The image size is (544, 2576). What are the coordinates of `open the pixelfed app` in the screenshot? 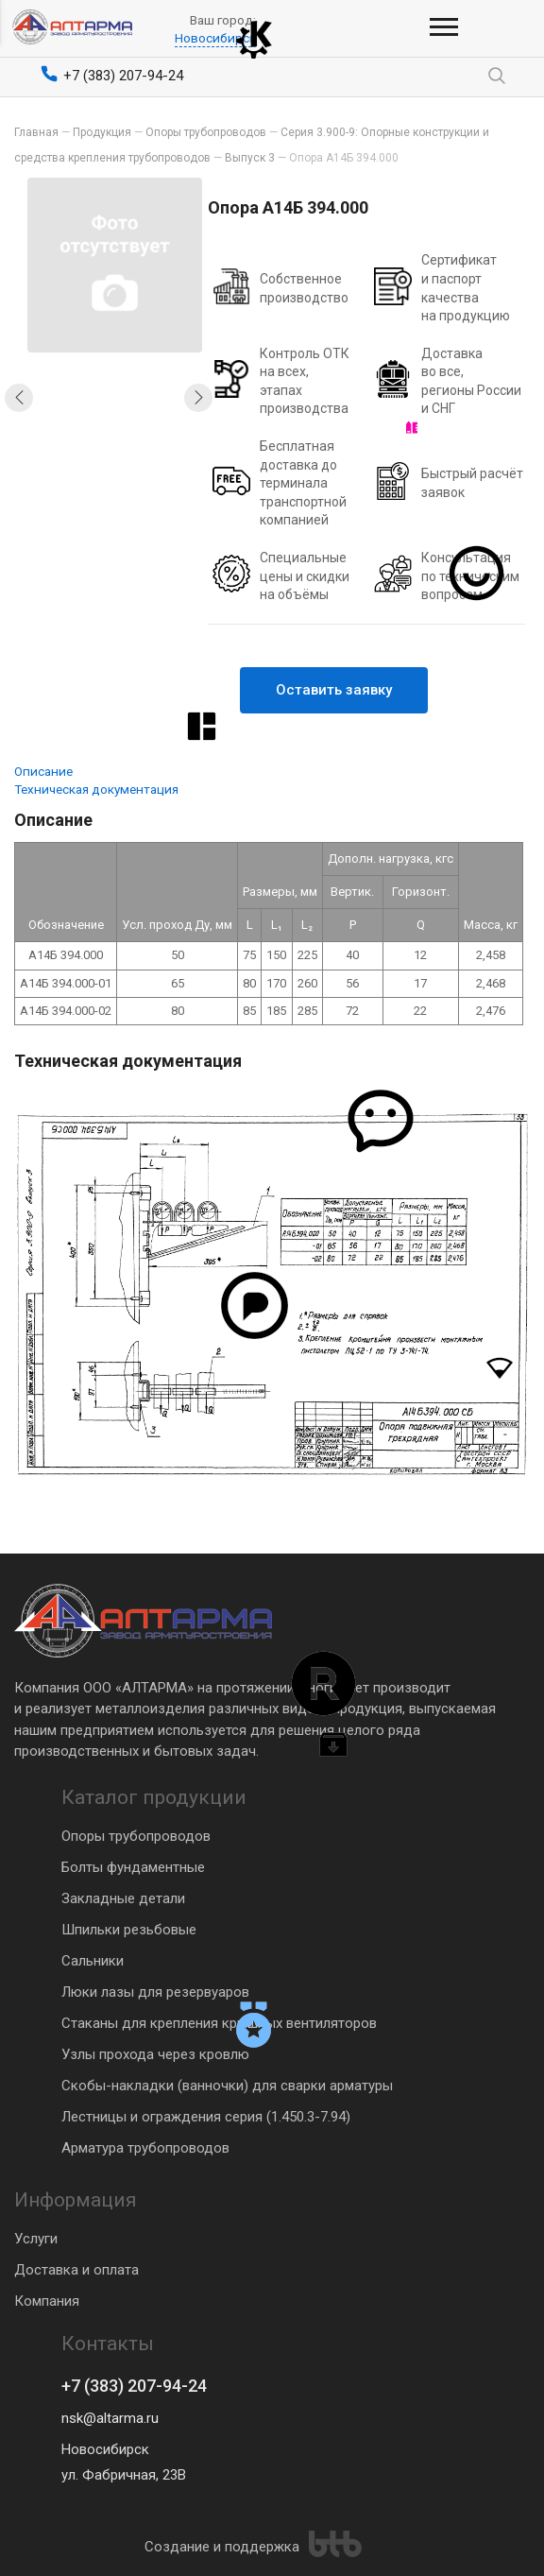 It's located at (254, 1305).